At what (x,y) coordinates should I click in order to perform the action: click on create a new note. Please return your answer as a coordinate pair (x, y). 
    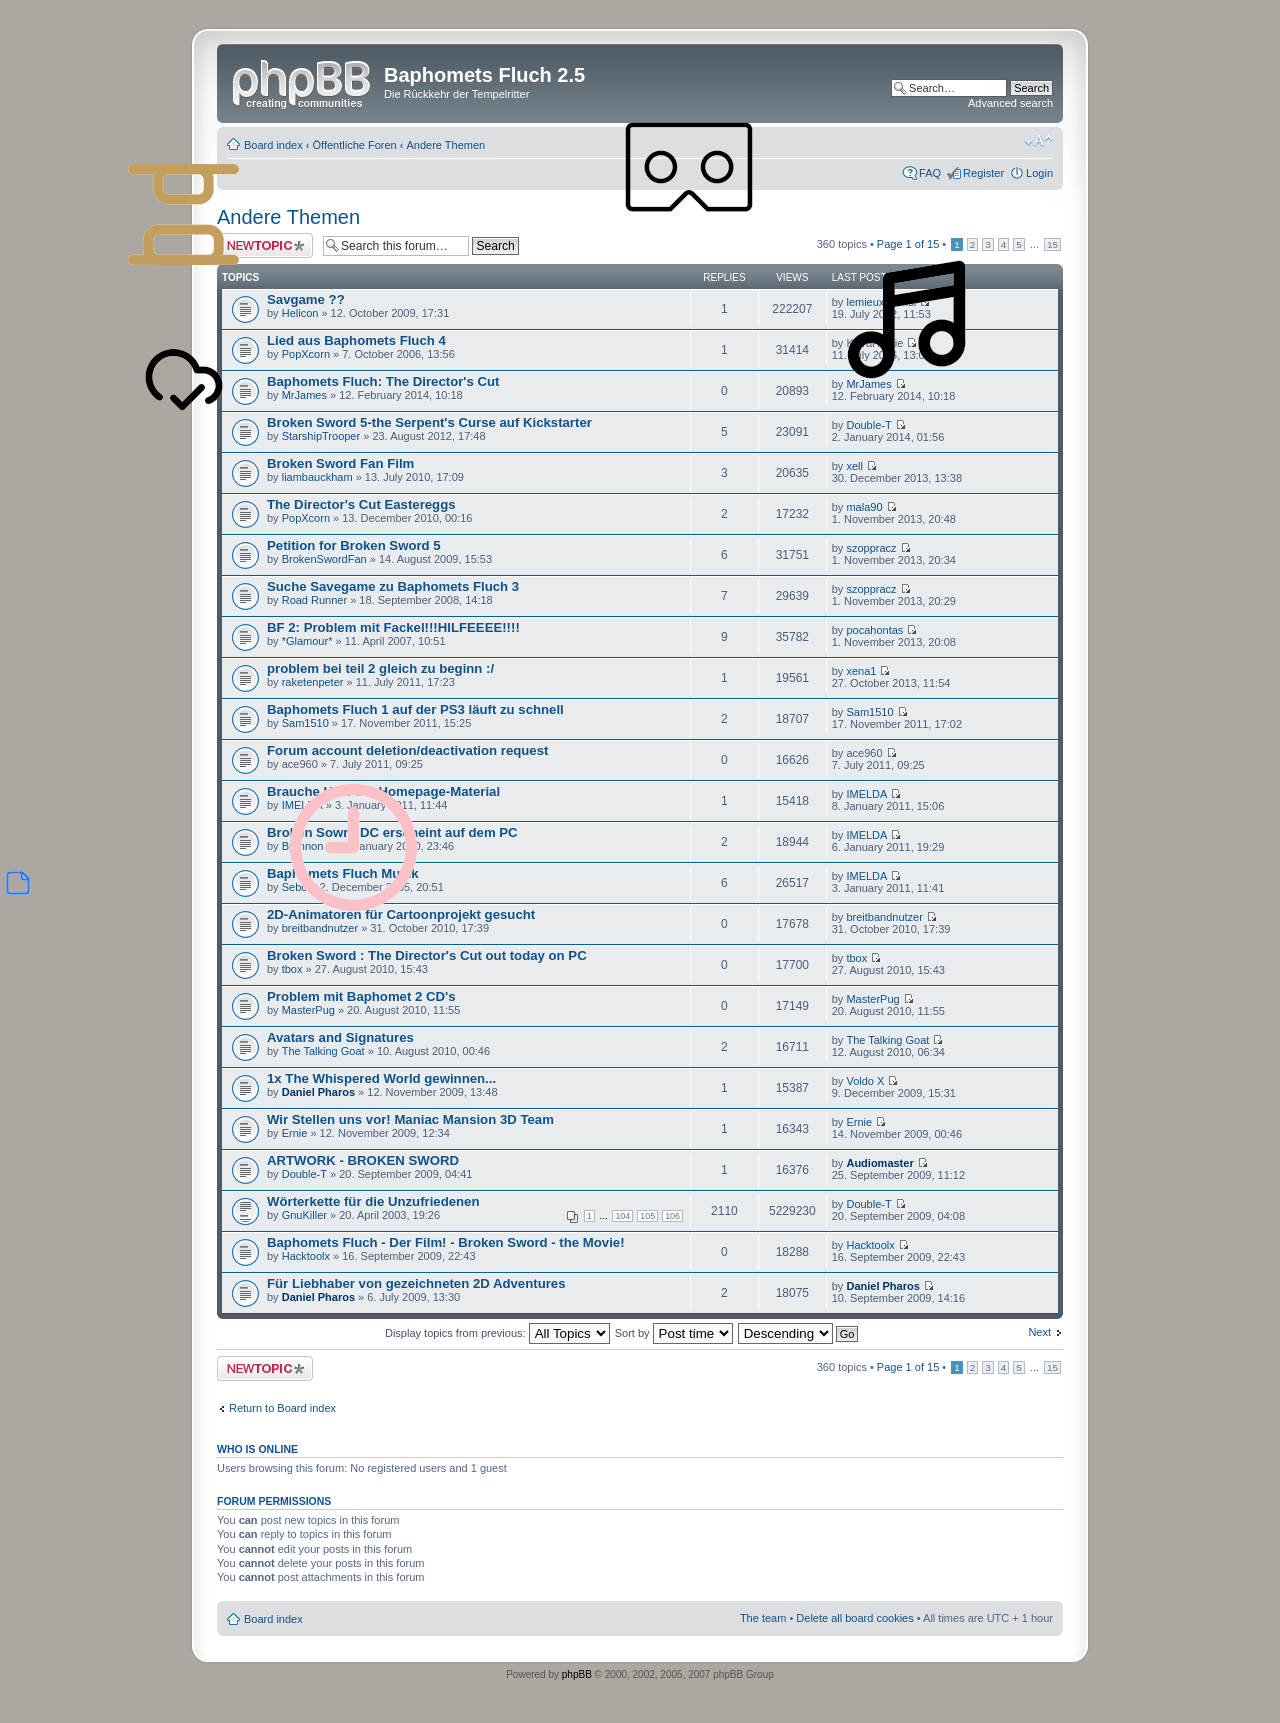
    Looking at the image, I should click on (18, 883).